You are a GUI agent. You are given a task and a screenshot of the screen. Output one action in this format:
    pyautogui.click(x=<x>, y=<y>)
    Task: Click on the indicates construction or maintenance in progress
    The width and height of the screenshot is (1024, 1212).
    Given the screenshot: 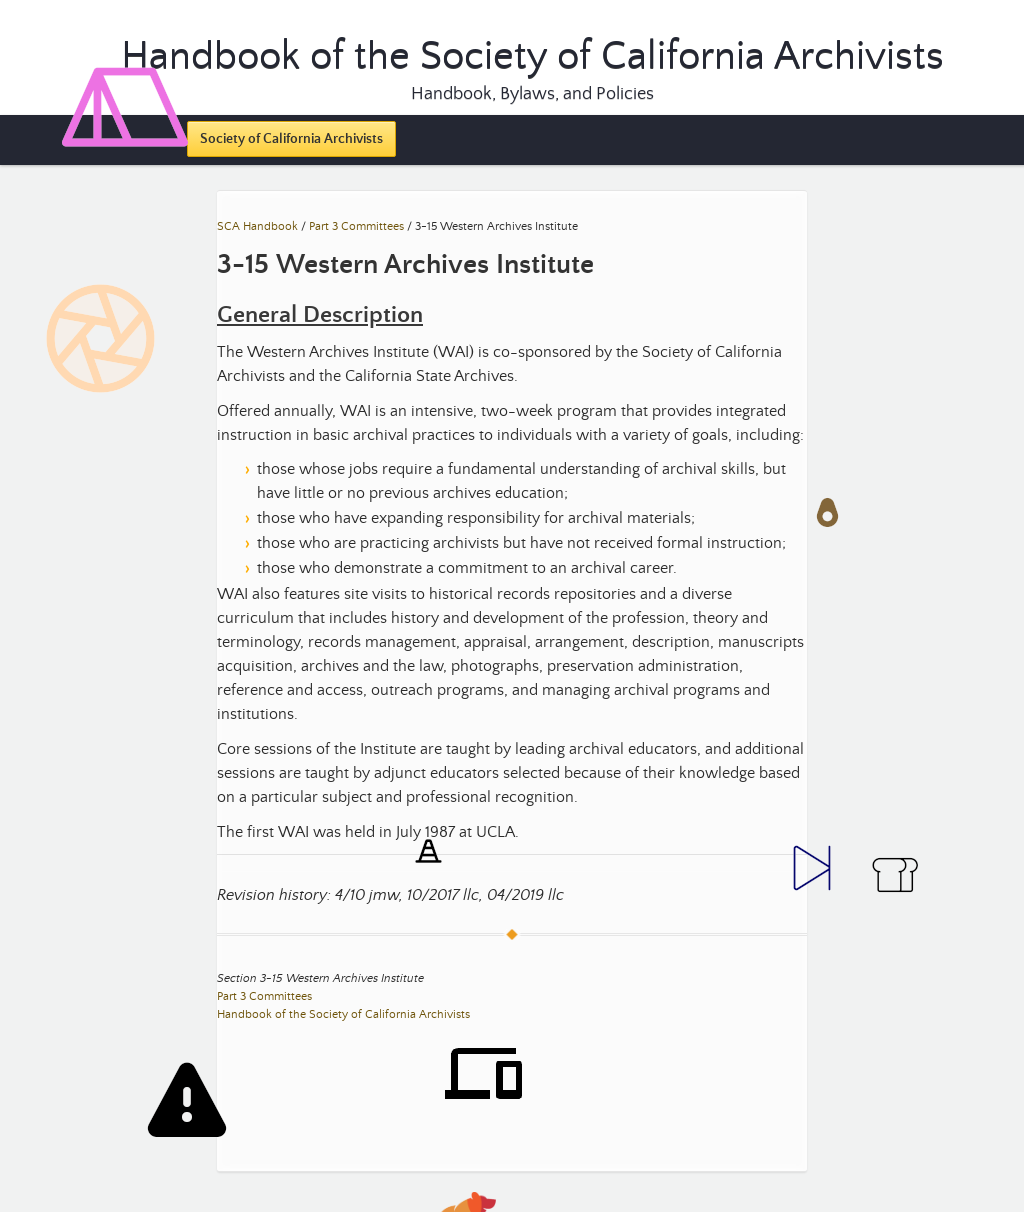 What is the action you would take?
    pyautogui.click(x=428, y=851)
    